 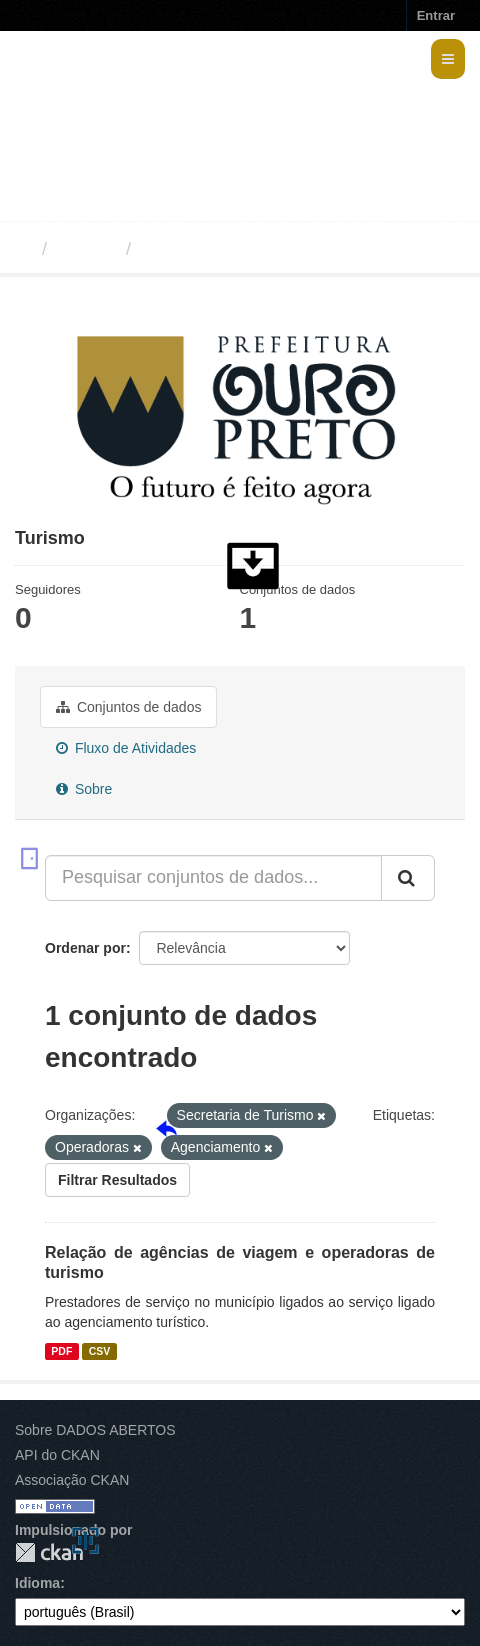 I want to click on activate voice recognition or speech input, so click(x=85, y=1540).